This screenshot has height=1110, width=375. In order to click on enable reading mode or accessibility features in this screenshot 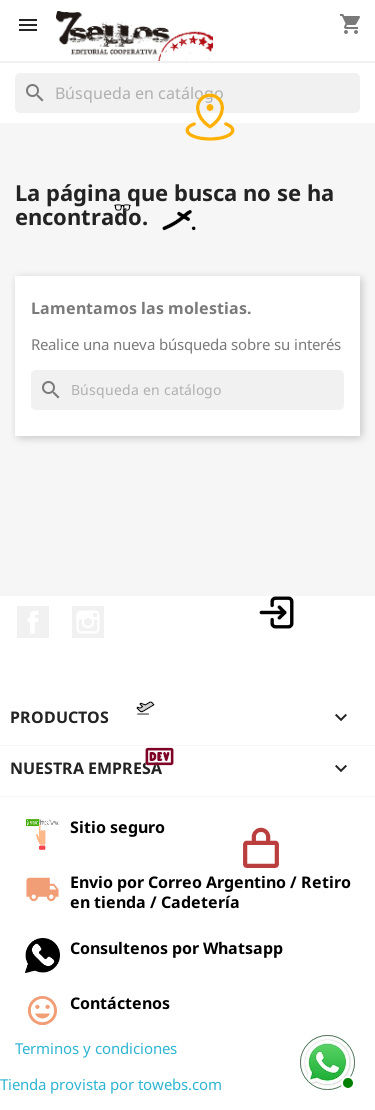, I will do `click(122, 207)`.